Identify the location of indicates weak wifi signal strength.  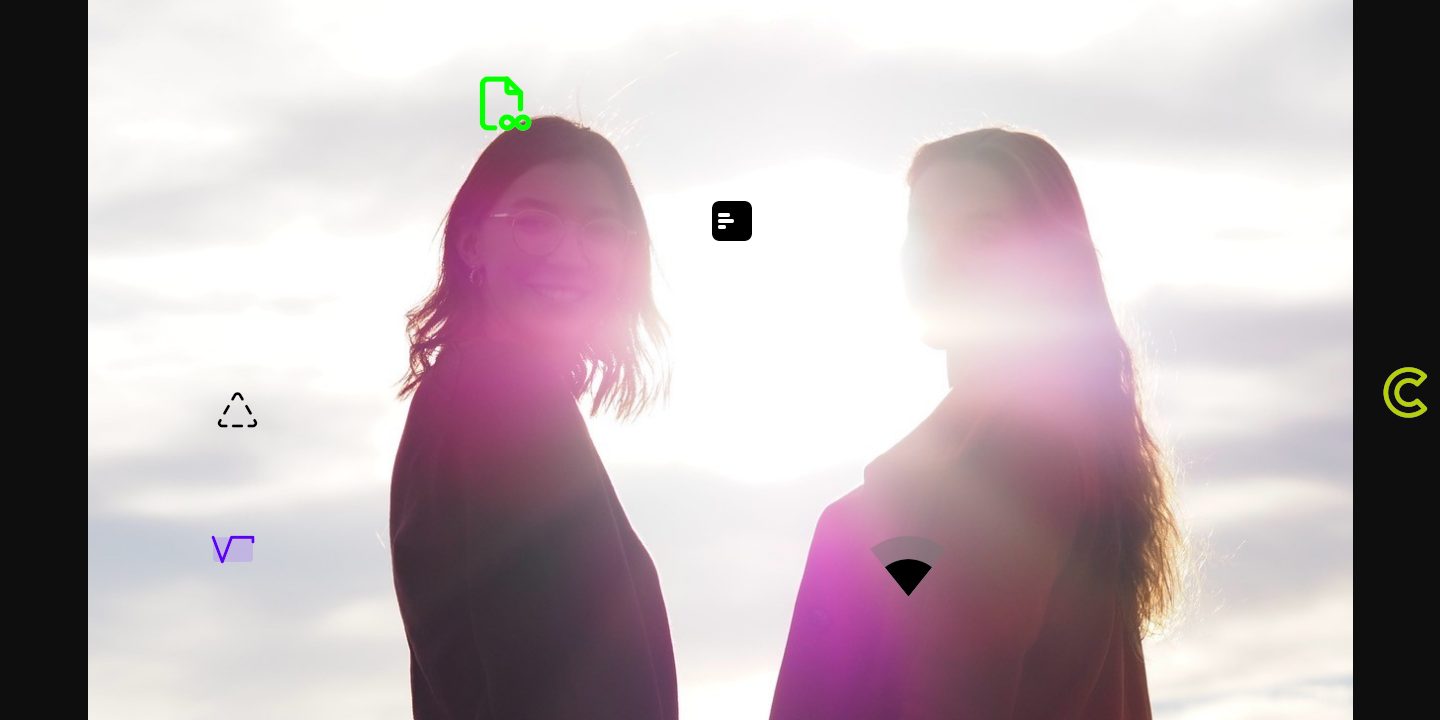
(908, 565).